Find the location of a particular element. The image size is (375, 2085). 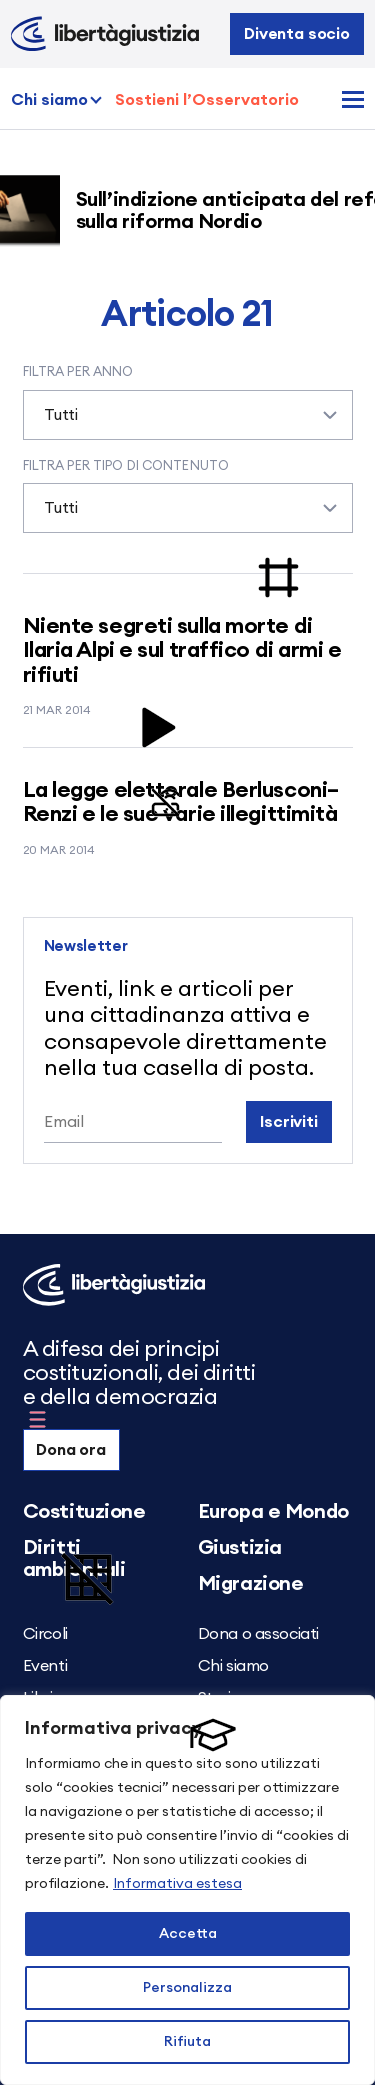

disable grid view is located at coordinates (88, 1577).